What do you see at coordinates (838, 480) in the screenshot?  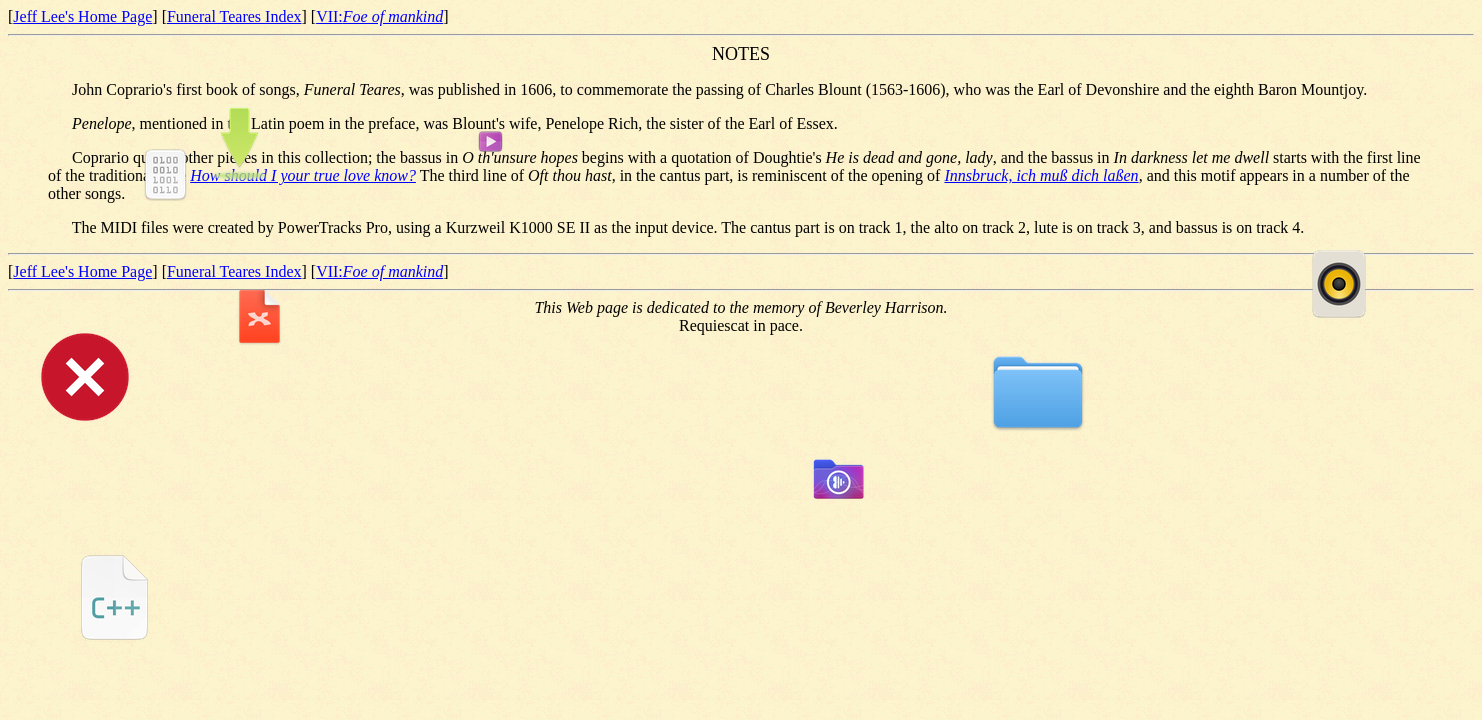 I see `open folder containing Anghami music files` at bounding box center [838, 480].